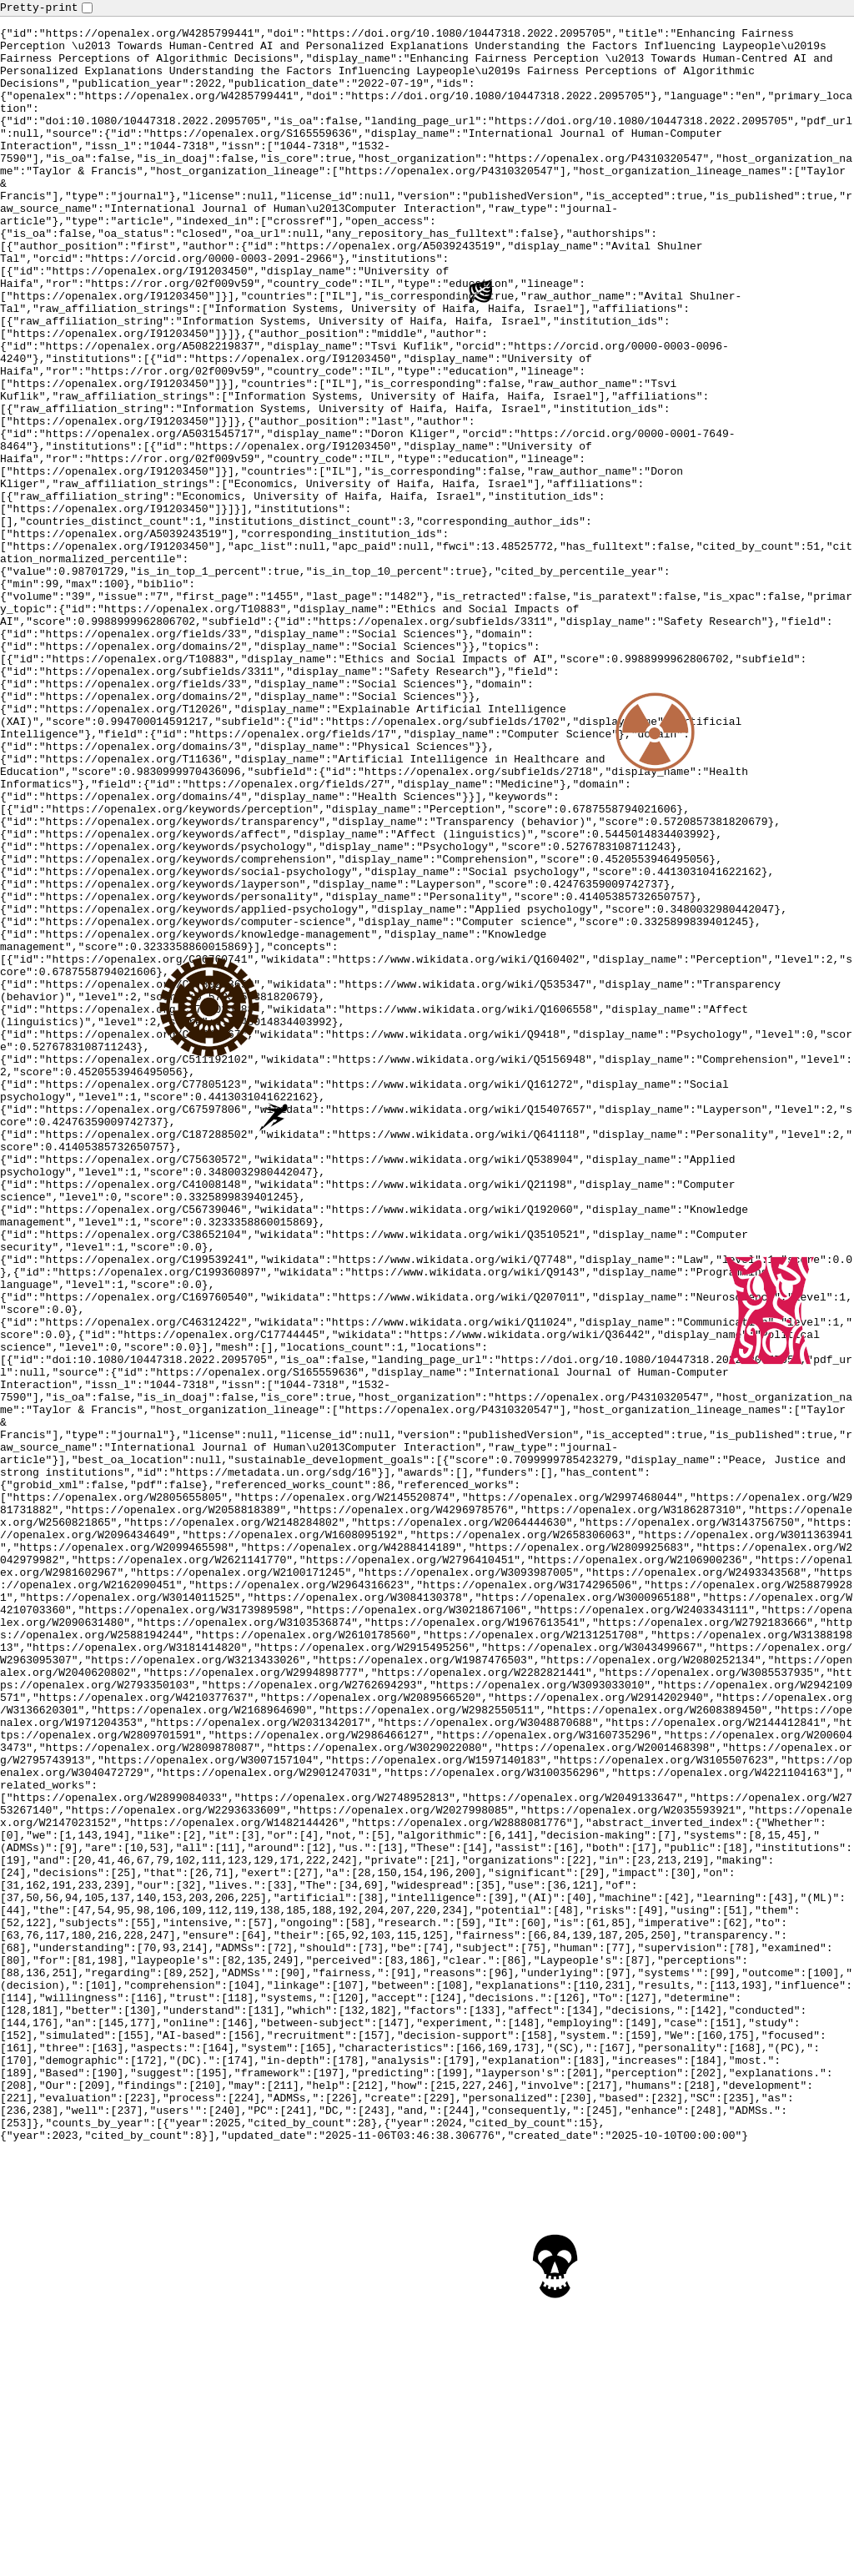 Image resolution: width=854 pixels, height=2576 pixels. I want to click on represents a plant or nature category, so click(480, 291).